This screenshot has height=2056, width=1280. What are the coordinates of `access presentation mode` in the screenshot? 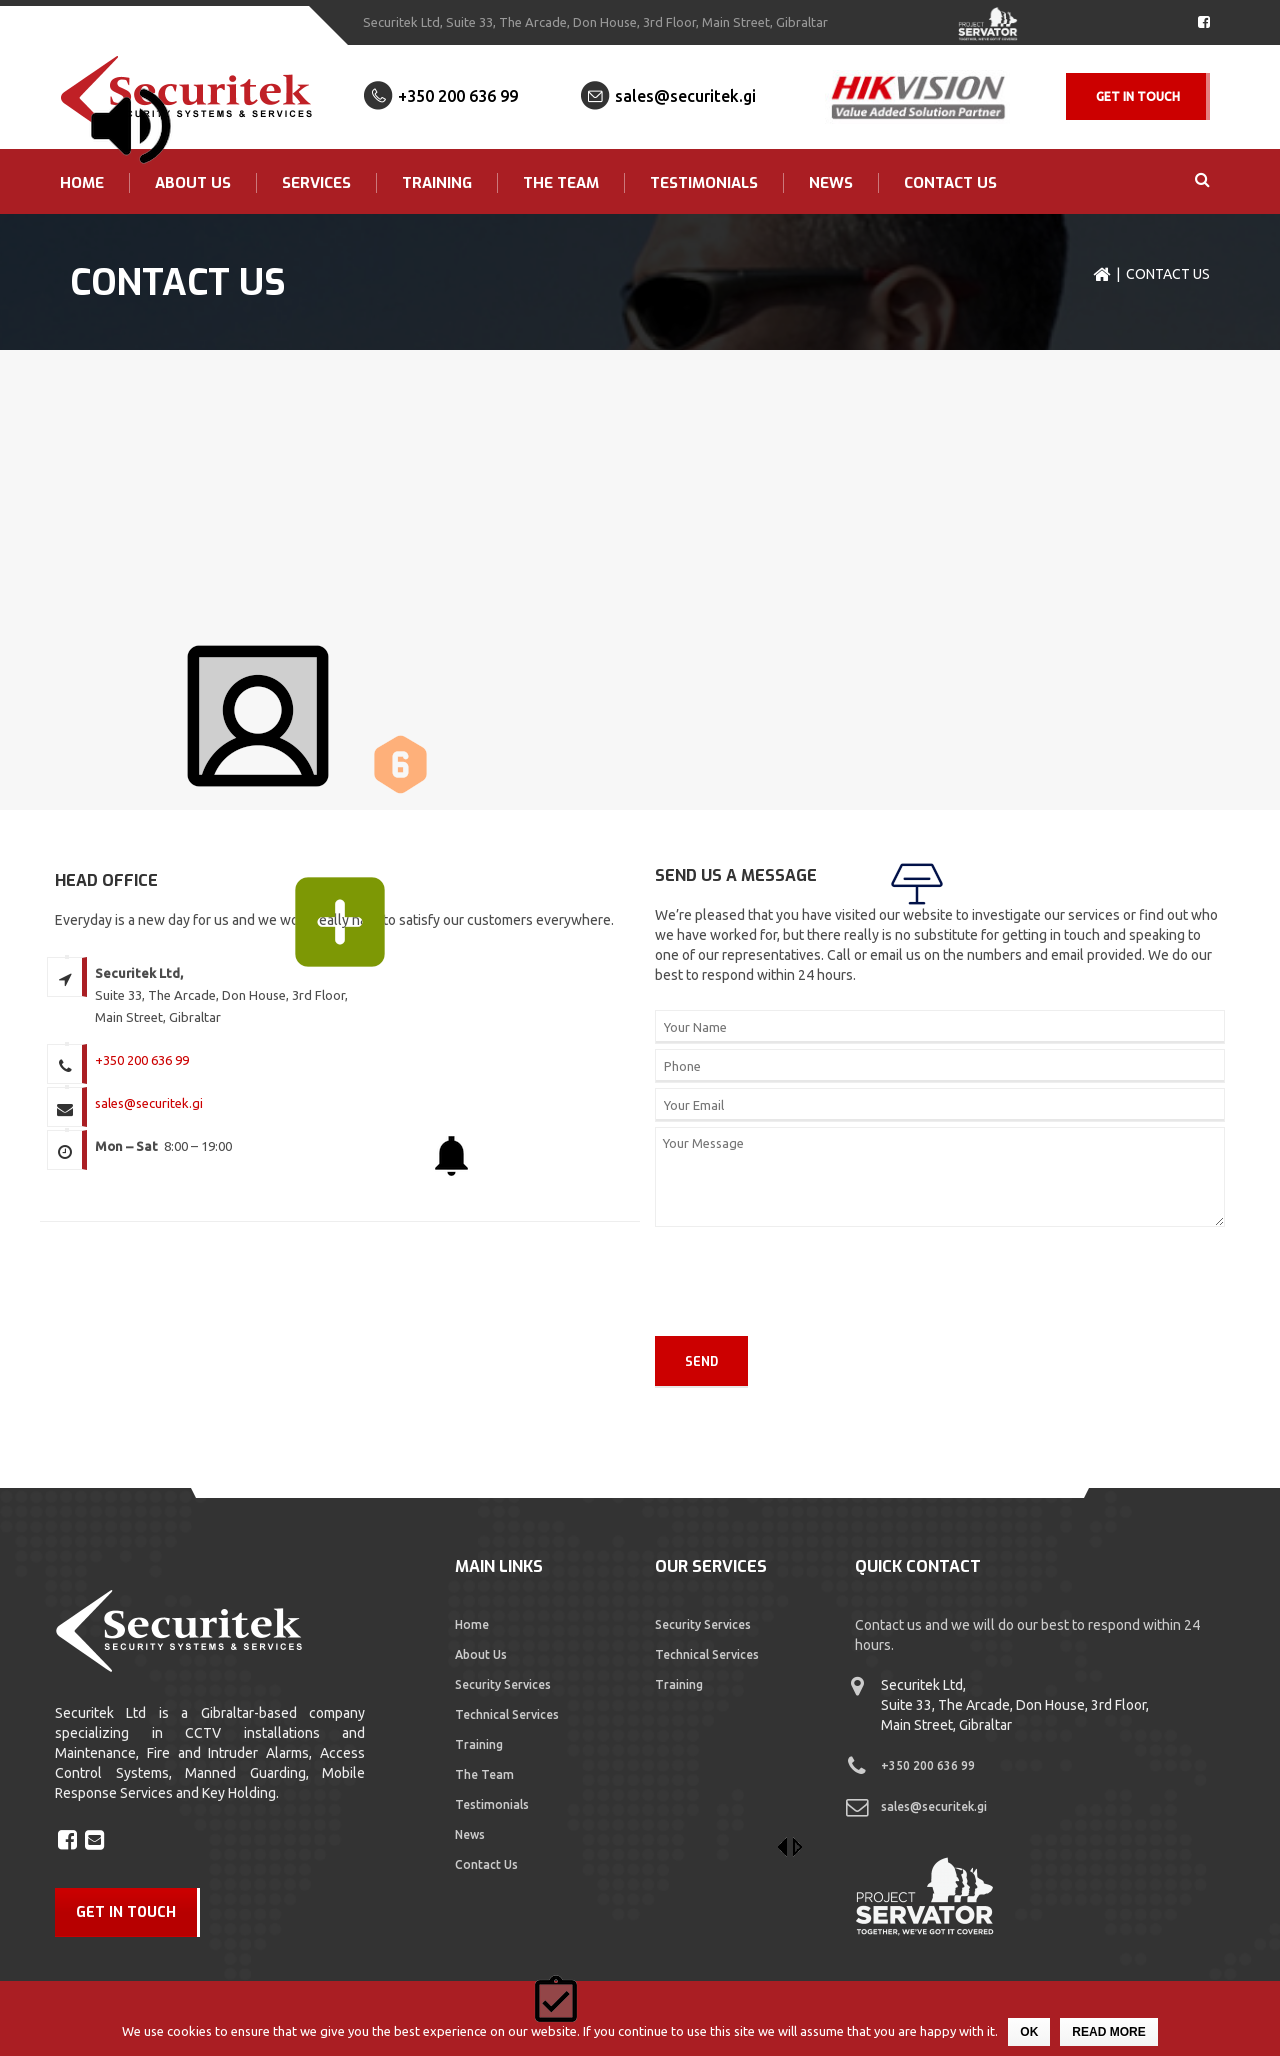 It's located at (917, 884).